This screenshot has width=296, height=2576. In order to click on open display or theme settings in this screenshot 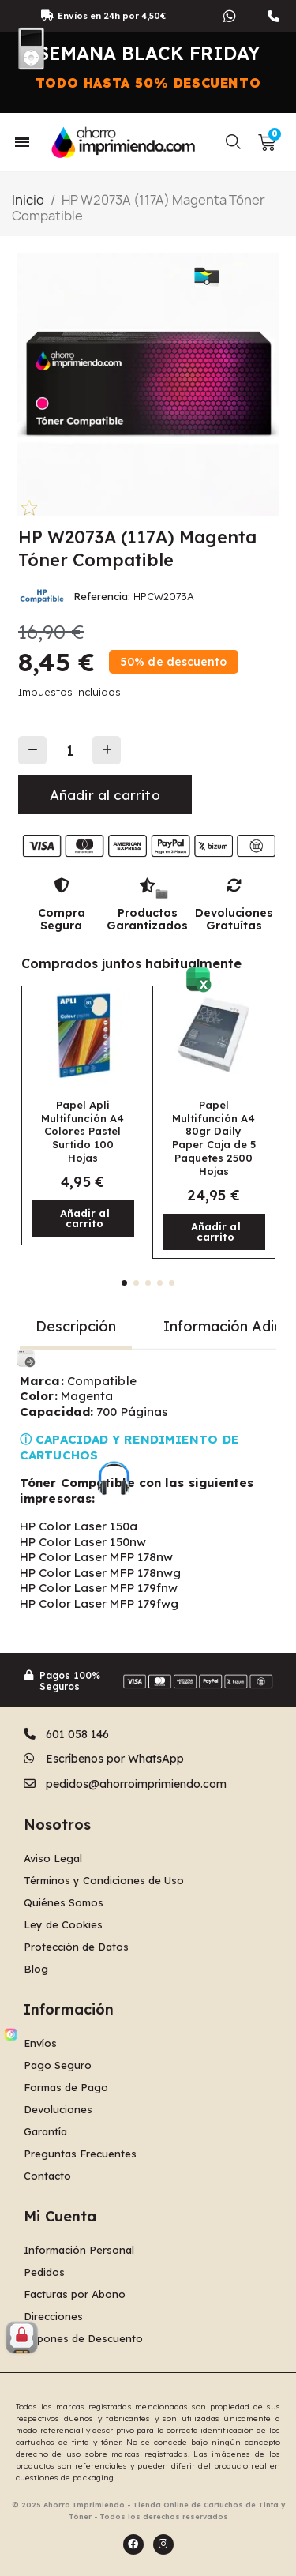, I will do `click(10, 2034)`.